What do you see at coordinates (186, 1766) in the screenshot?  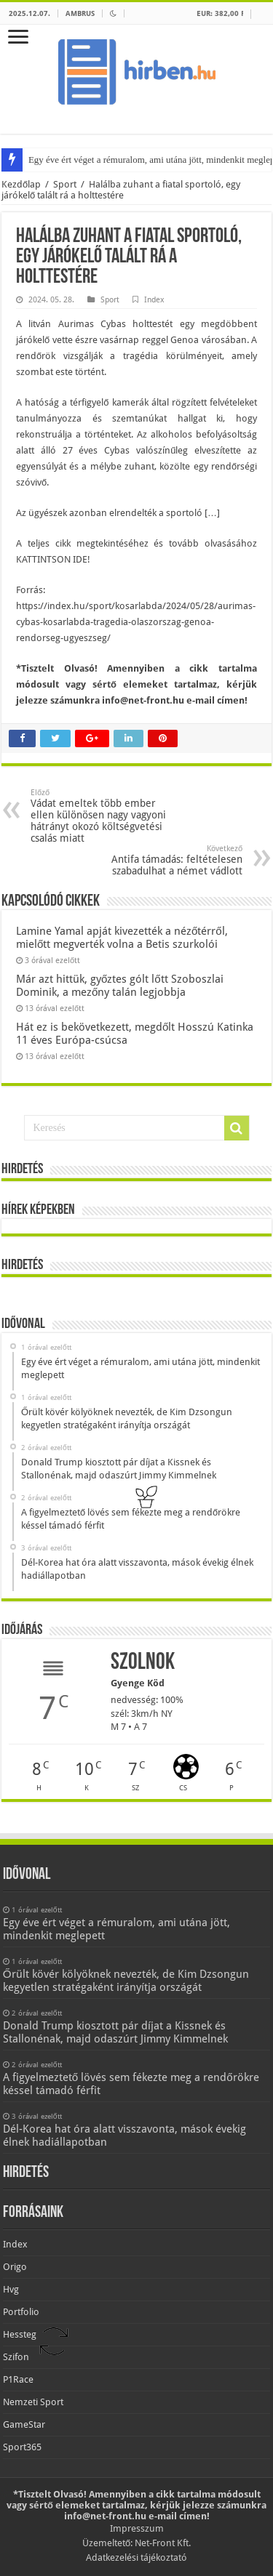 I see `view football or soccer content` at bounding box center [186, 1766].